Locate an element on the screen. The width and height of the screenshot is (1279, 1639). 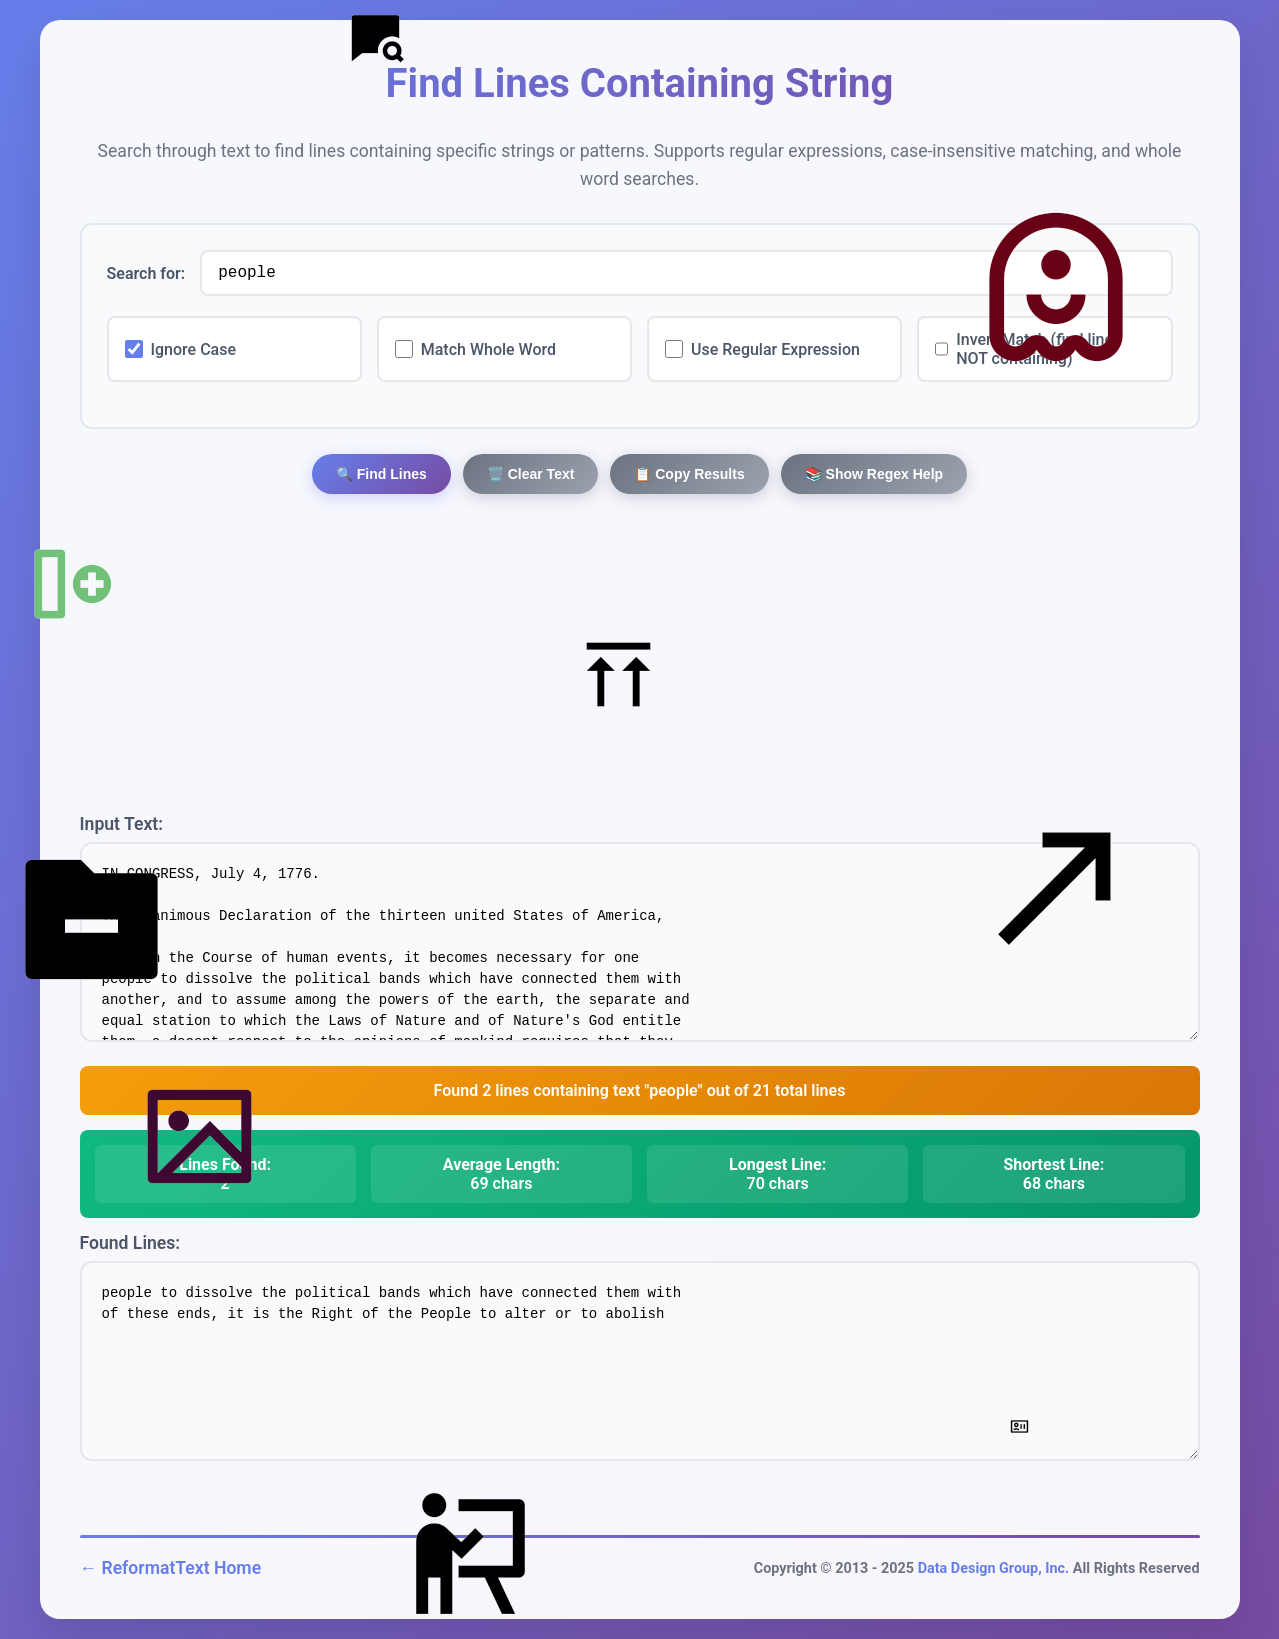
remove a folder is located at coordinates (91, 919).